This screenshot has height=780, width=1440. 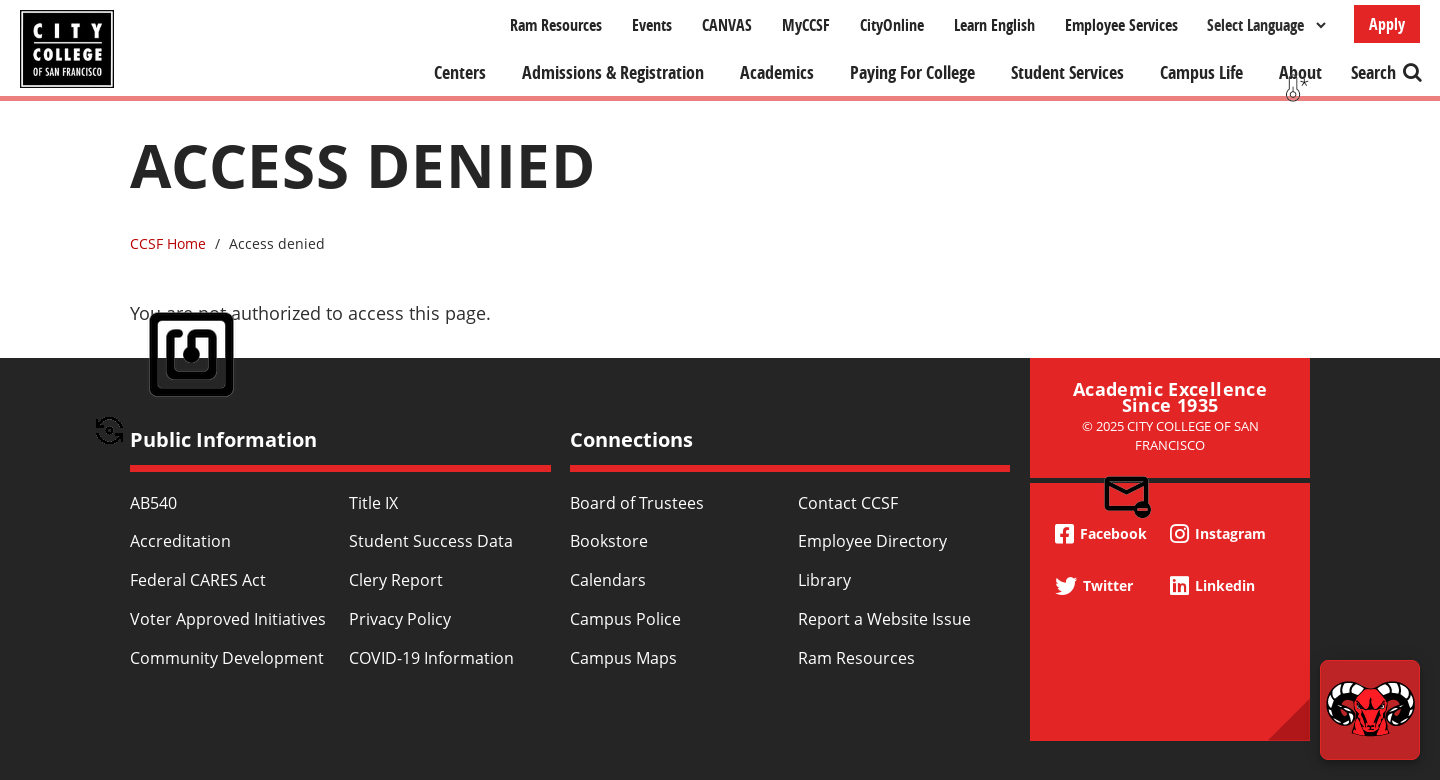 I want to click on indicates low temperature or cold conditions, so click(x=1294, y=88).